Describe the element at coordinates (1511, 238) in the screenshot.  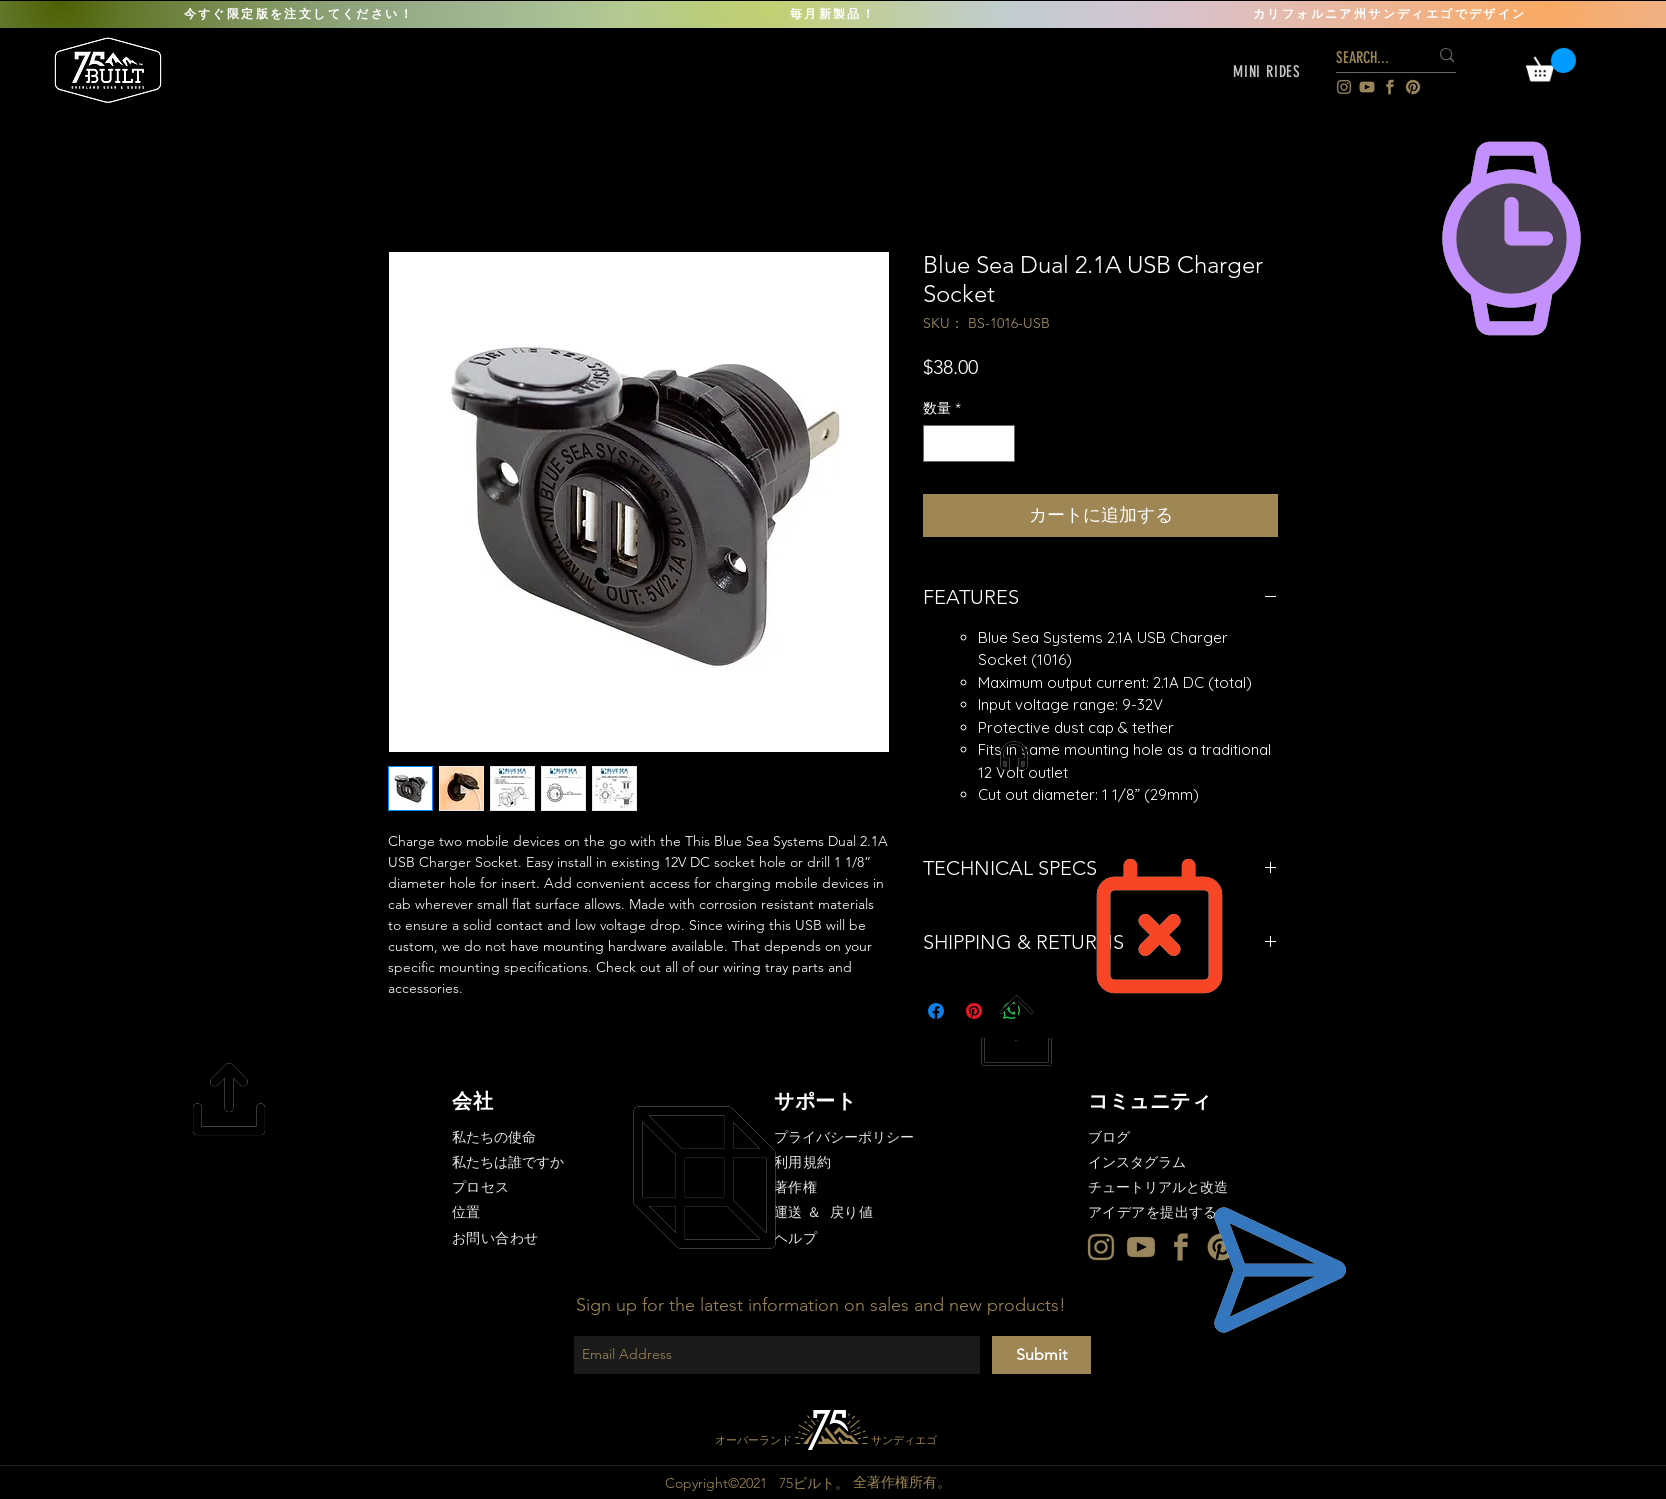
I see `view time or clock settings` at that location.